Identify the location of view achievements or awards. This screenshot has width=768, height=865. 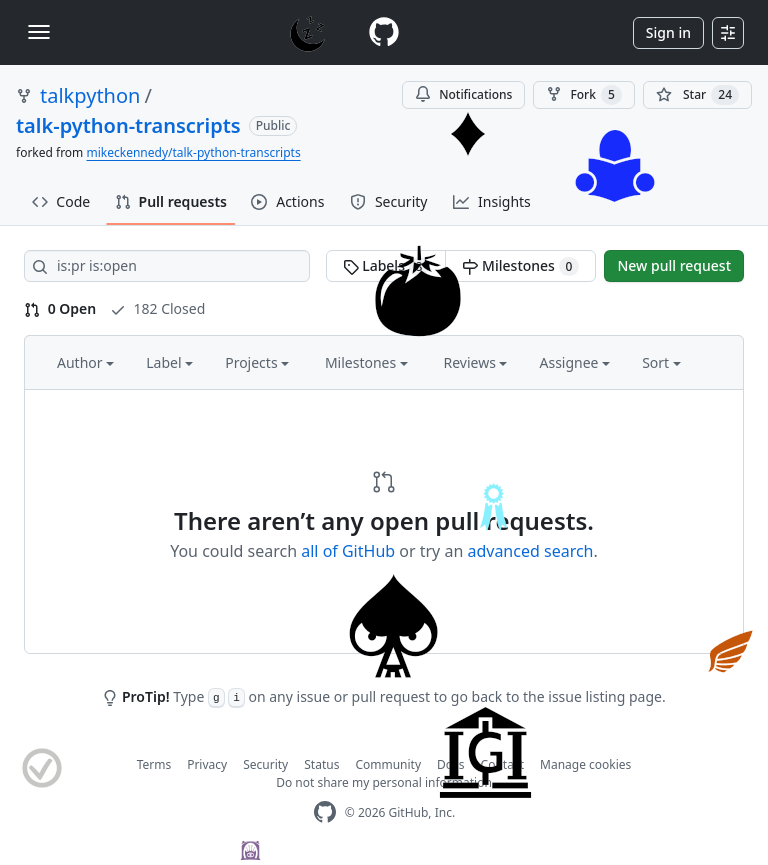
(493, 506).